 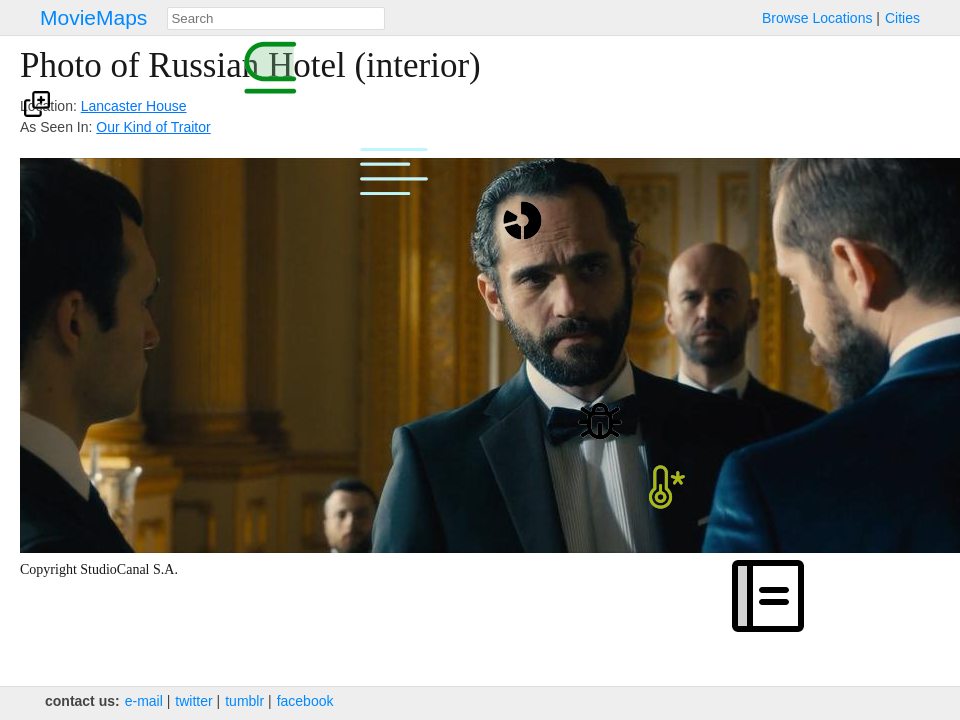 What do you see at coordinates (522, 220) in the screenshot?
I see `view analytics or statistics breakdown` at bounding box center [522, 220].